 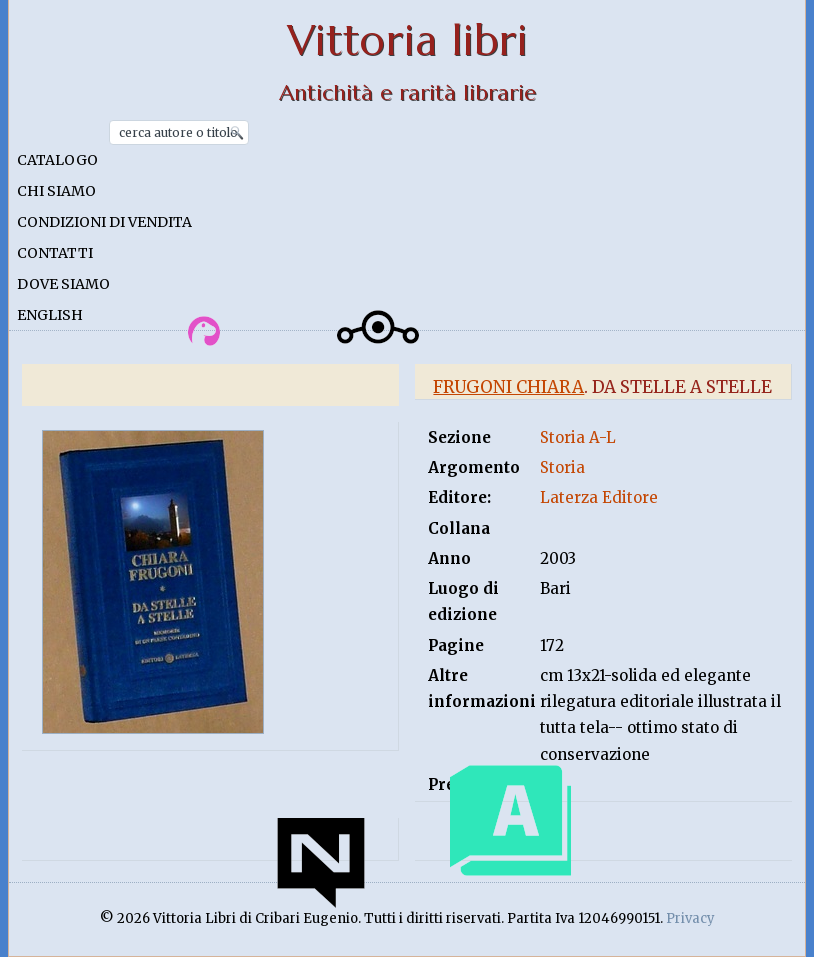 What do you see at coordinates (321, 863) in the screenshot?
I see `NATS.io messaging system logo` at bounding box center [321, 863].